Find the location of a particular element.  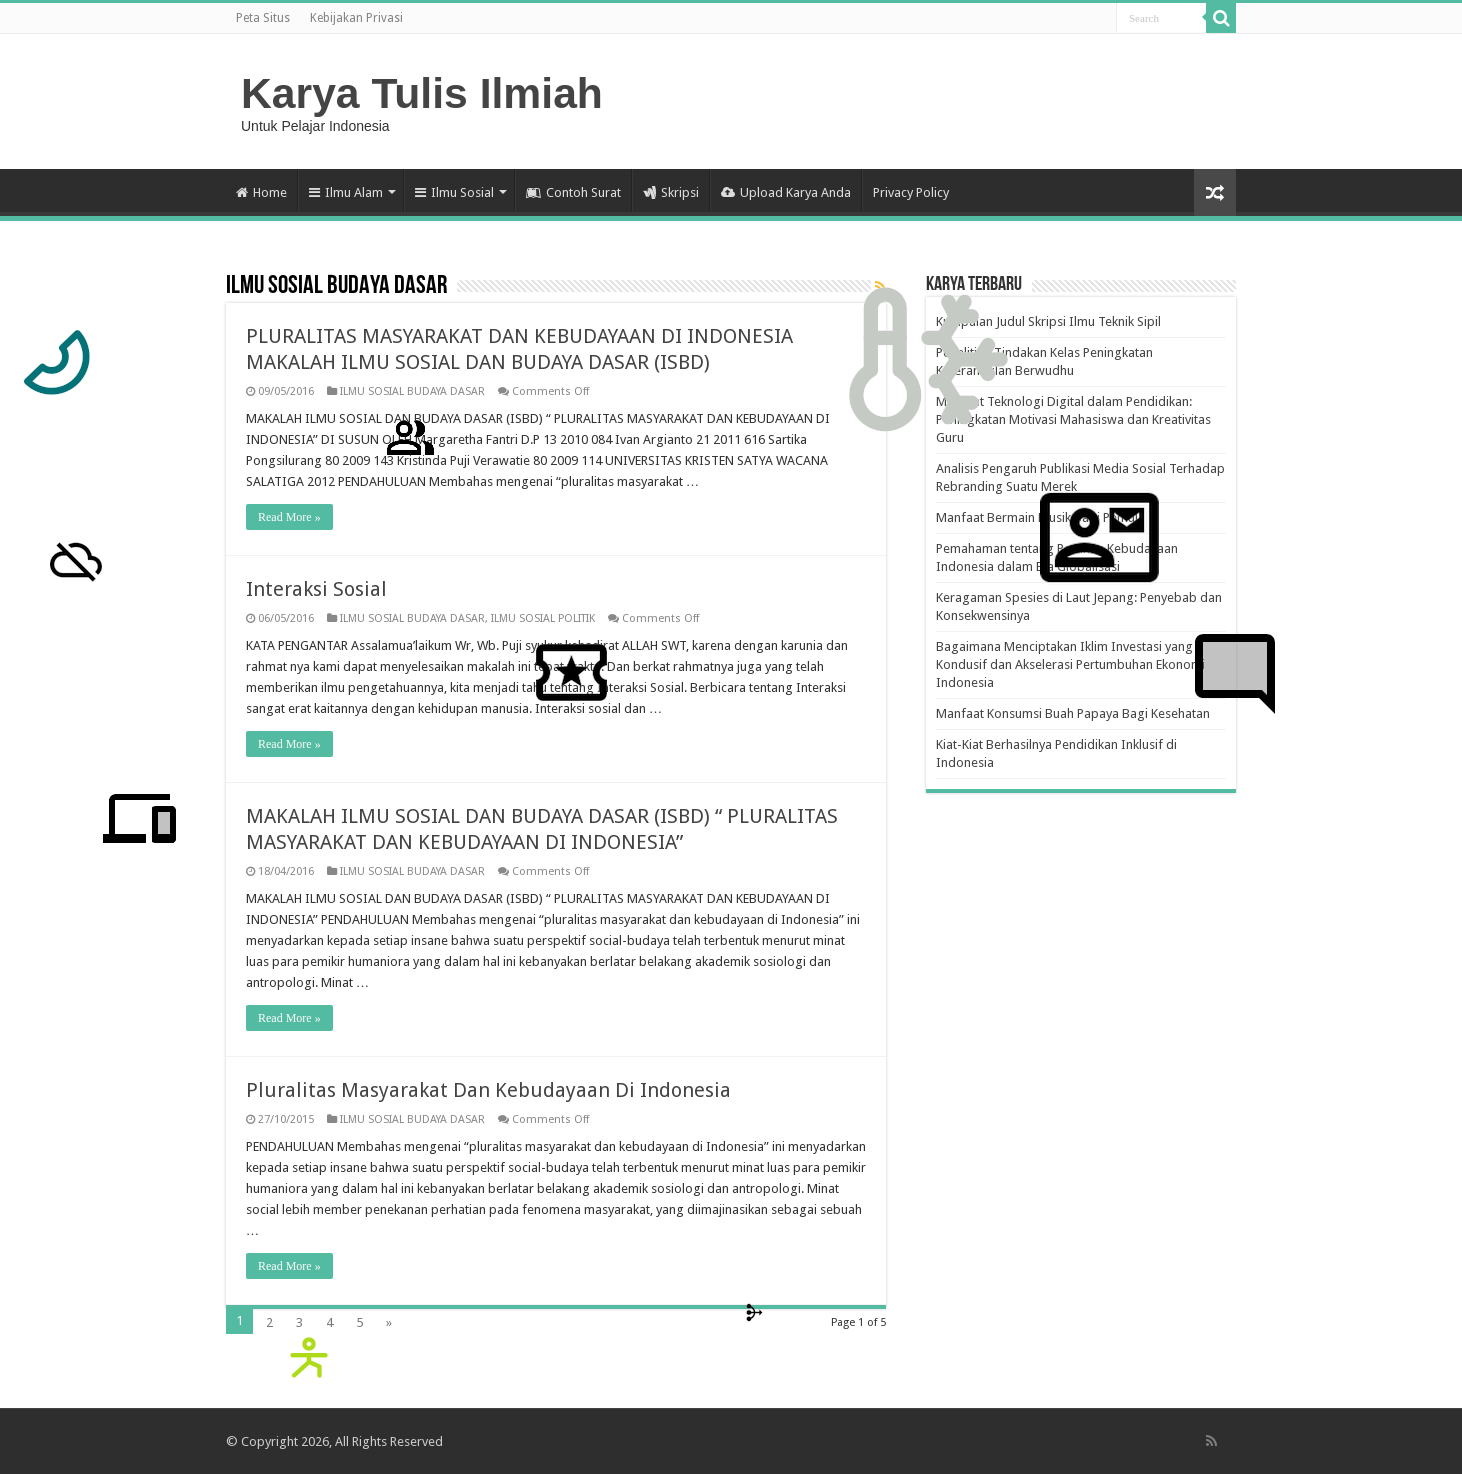

view connected devices is located at coordinates (139, 818).